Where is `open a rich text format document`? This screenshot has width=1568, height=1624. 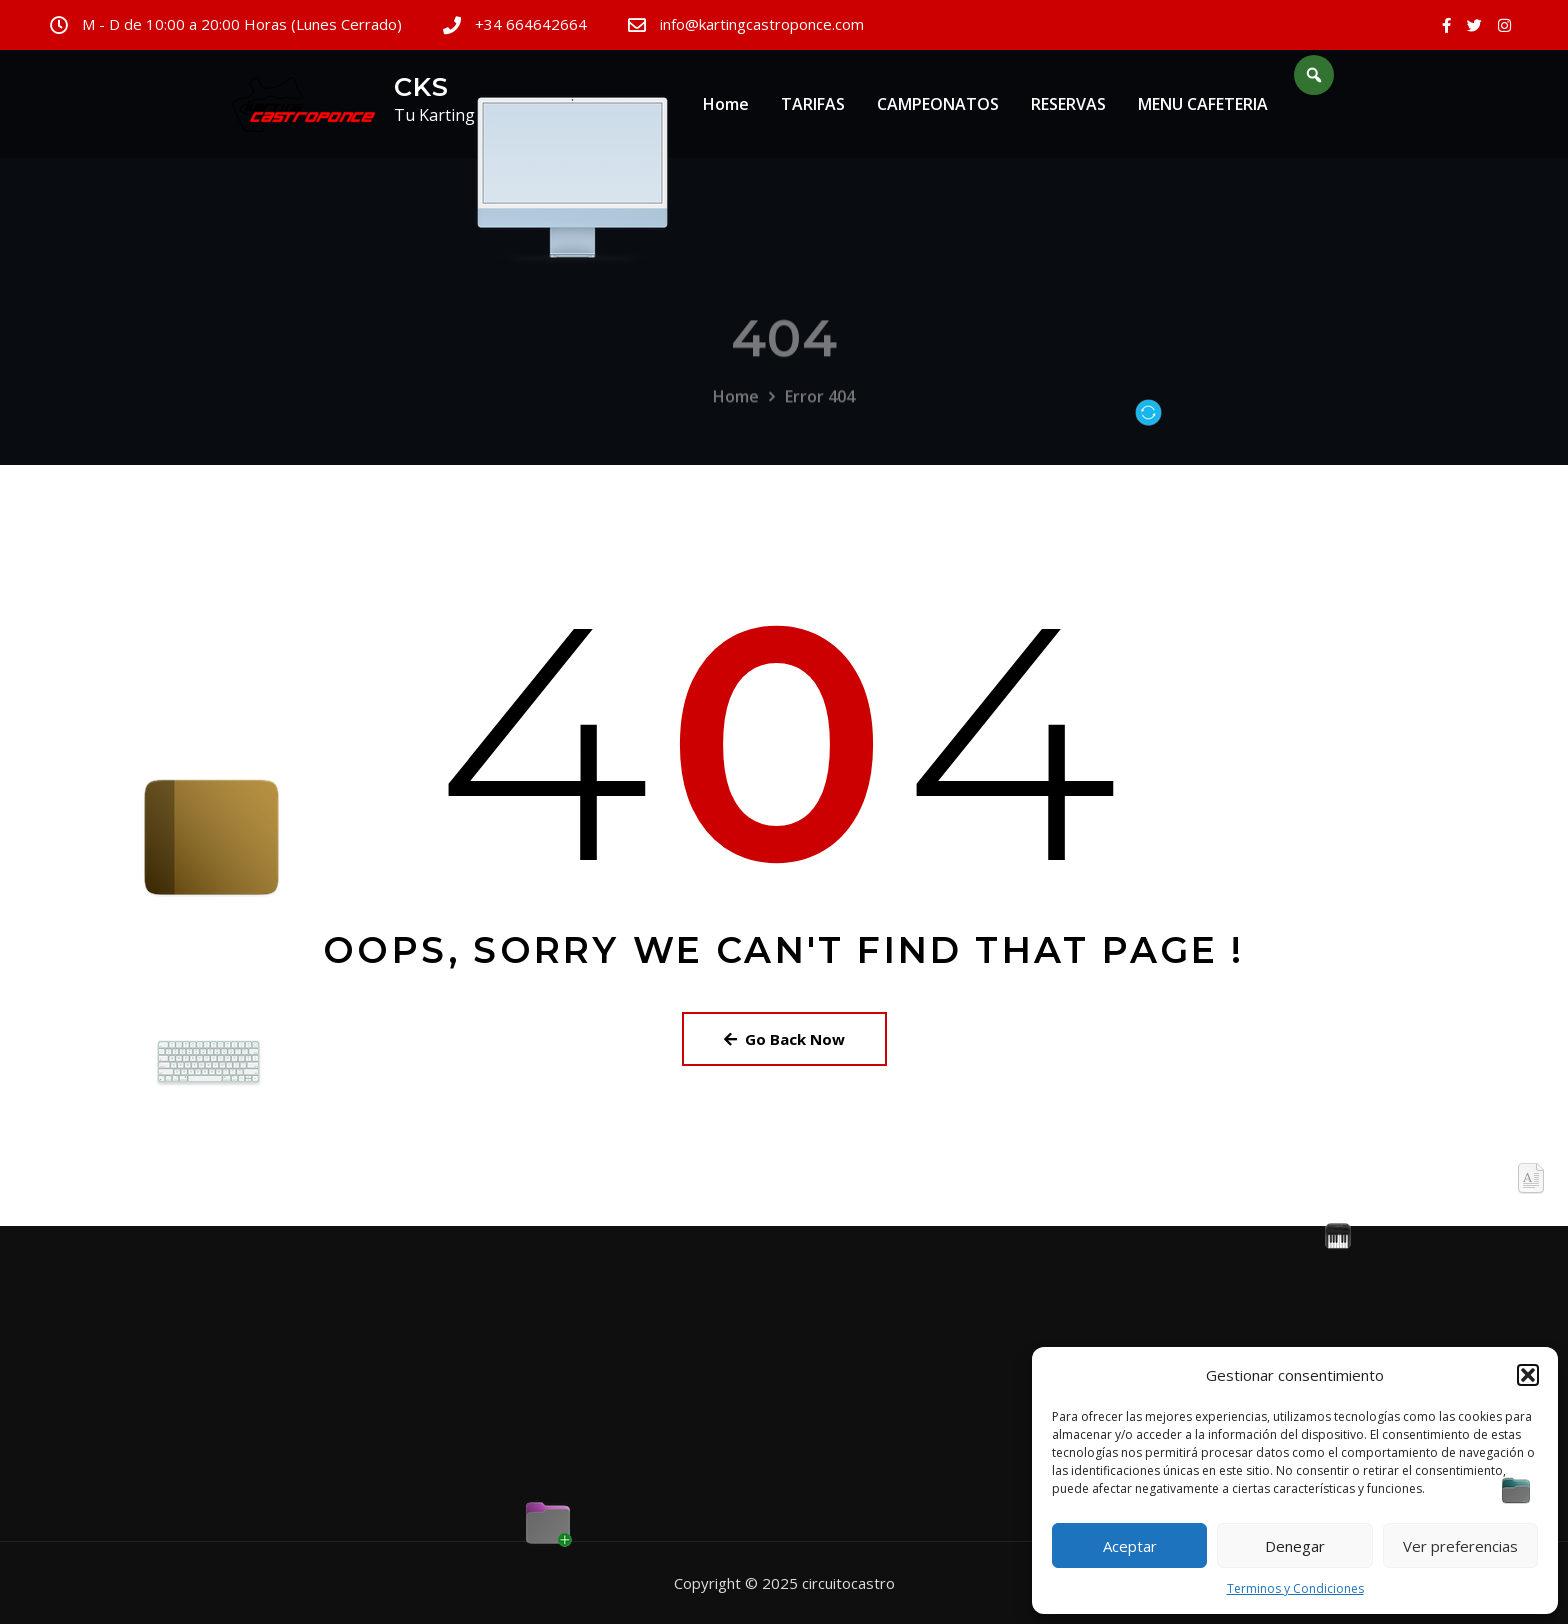 open a rich text format document is located at coordinates (1531, 1178).